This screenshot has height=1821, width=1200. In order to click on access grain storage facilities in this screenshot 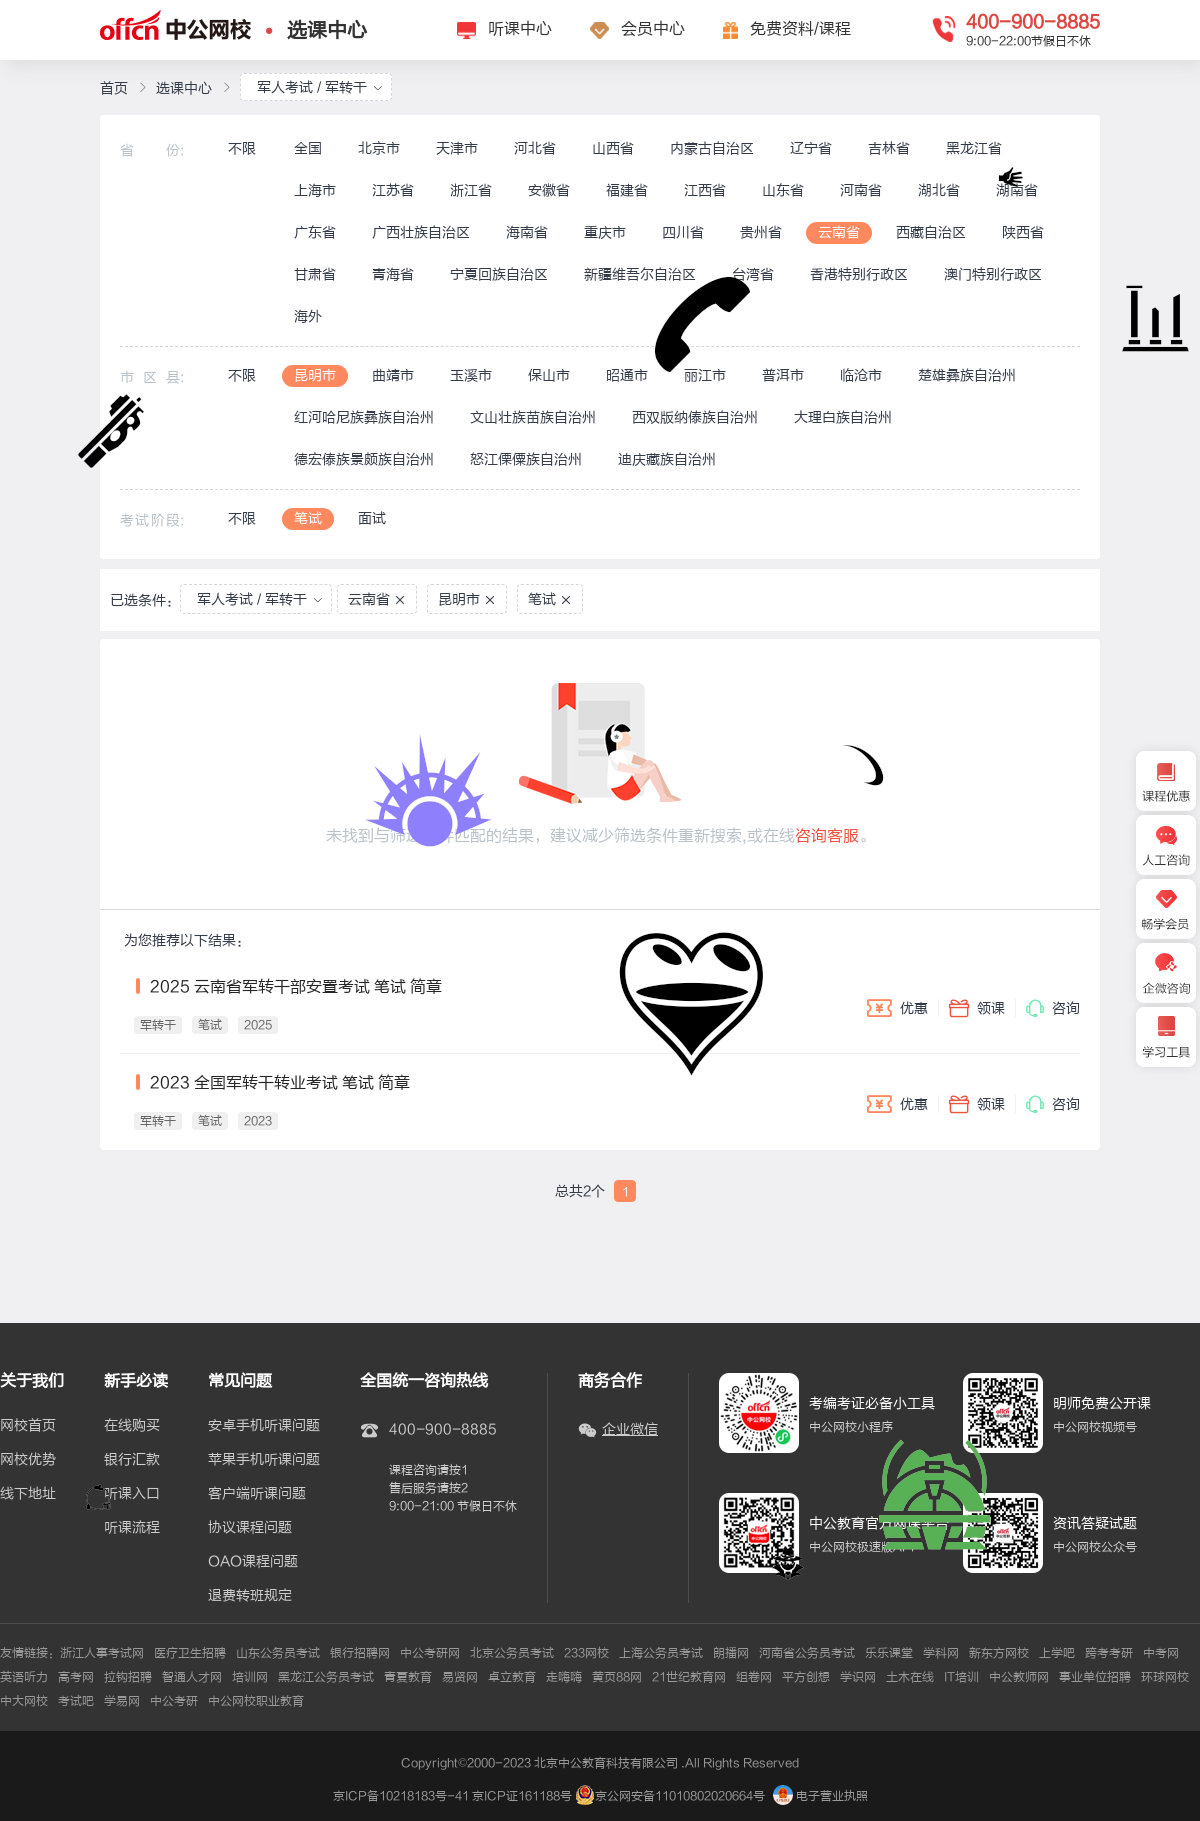, I will do `click(934, 1494)`.